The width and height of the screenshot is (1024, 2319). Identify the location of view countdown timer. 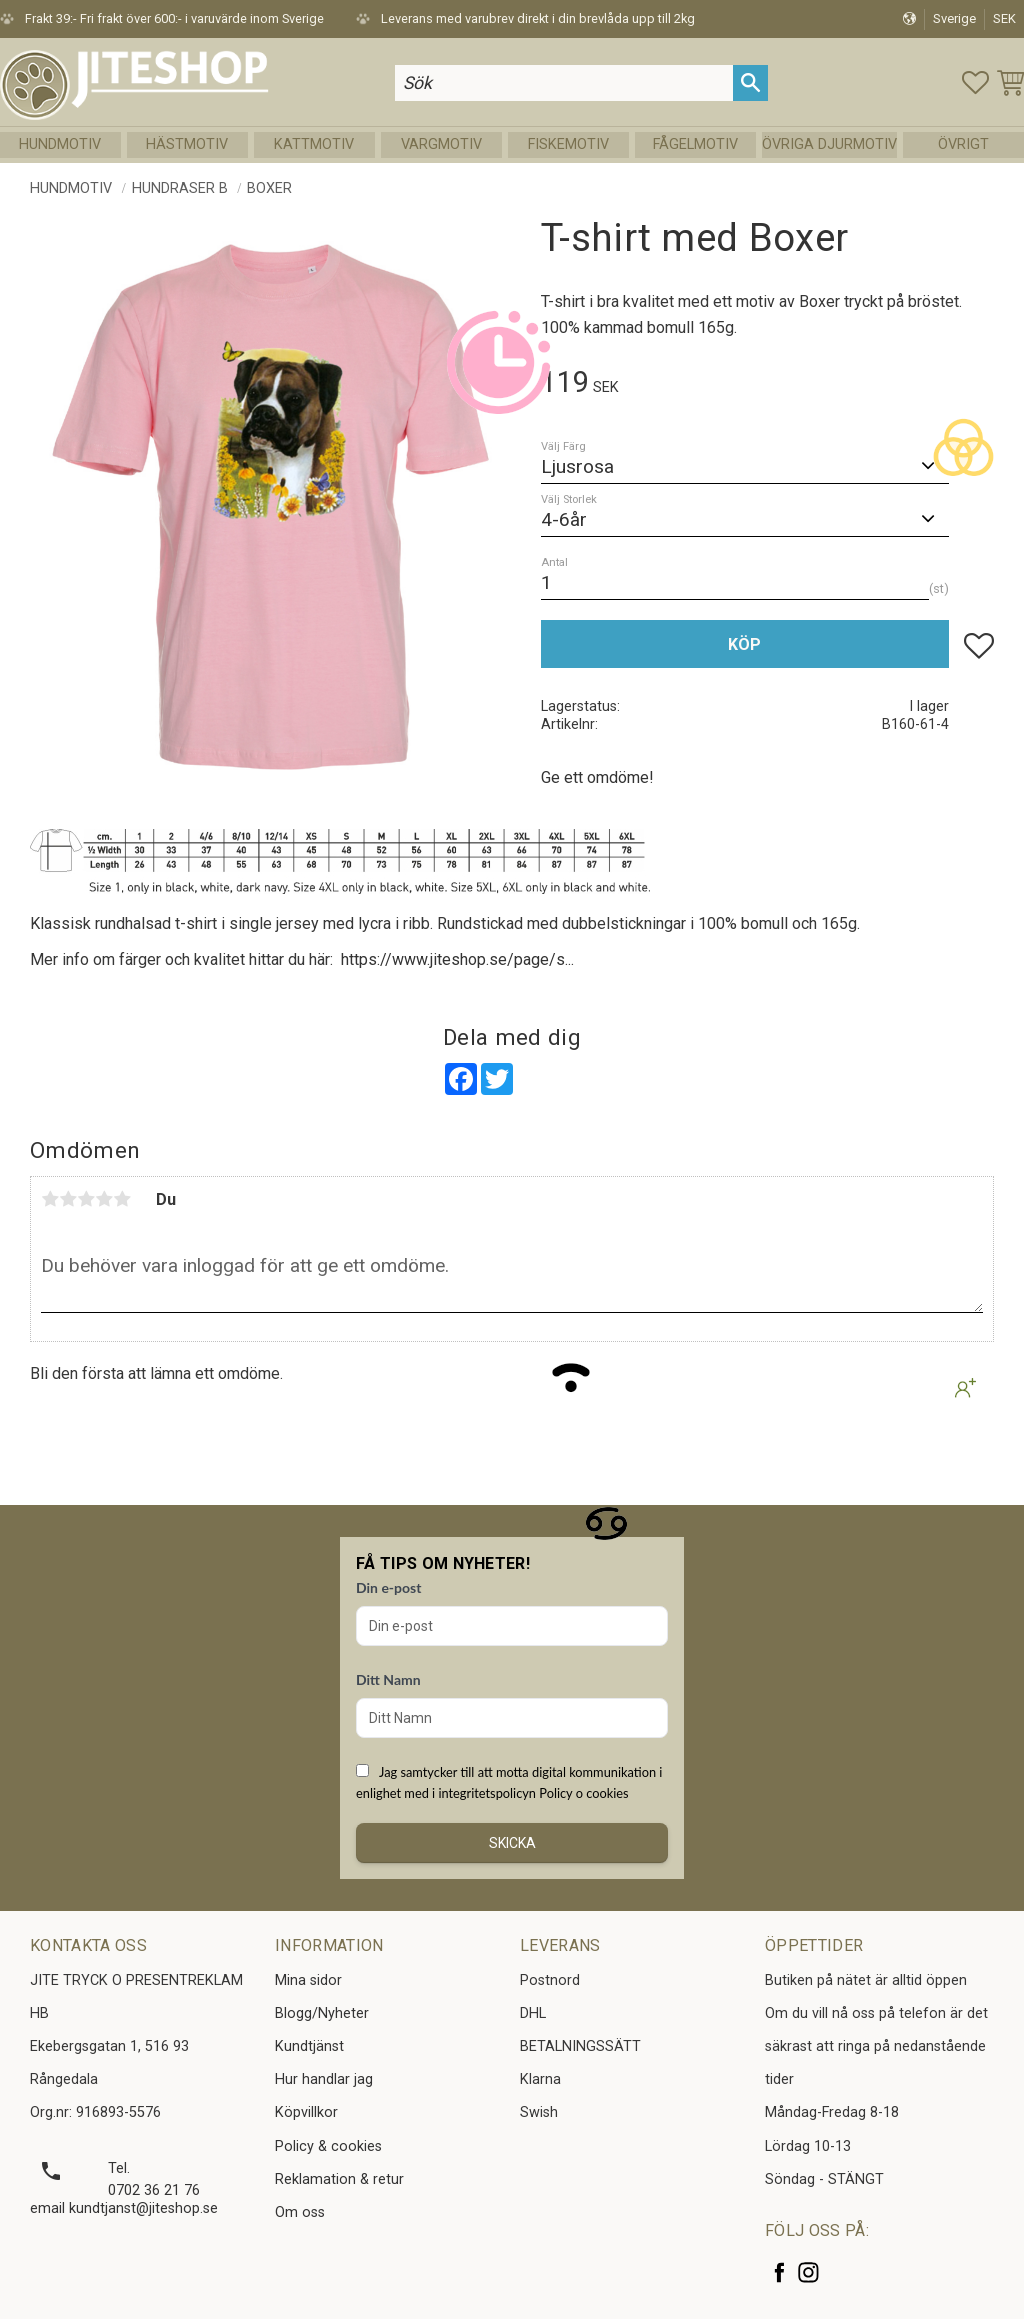
(498, 362).